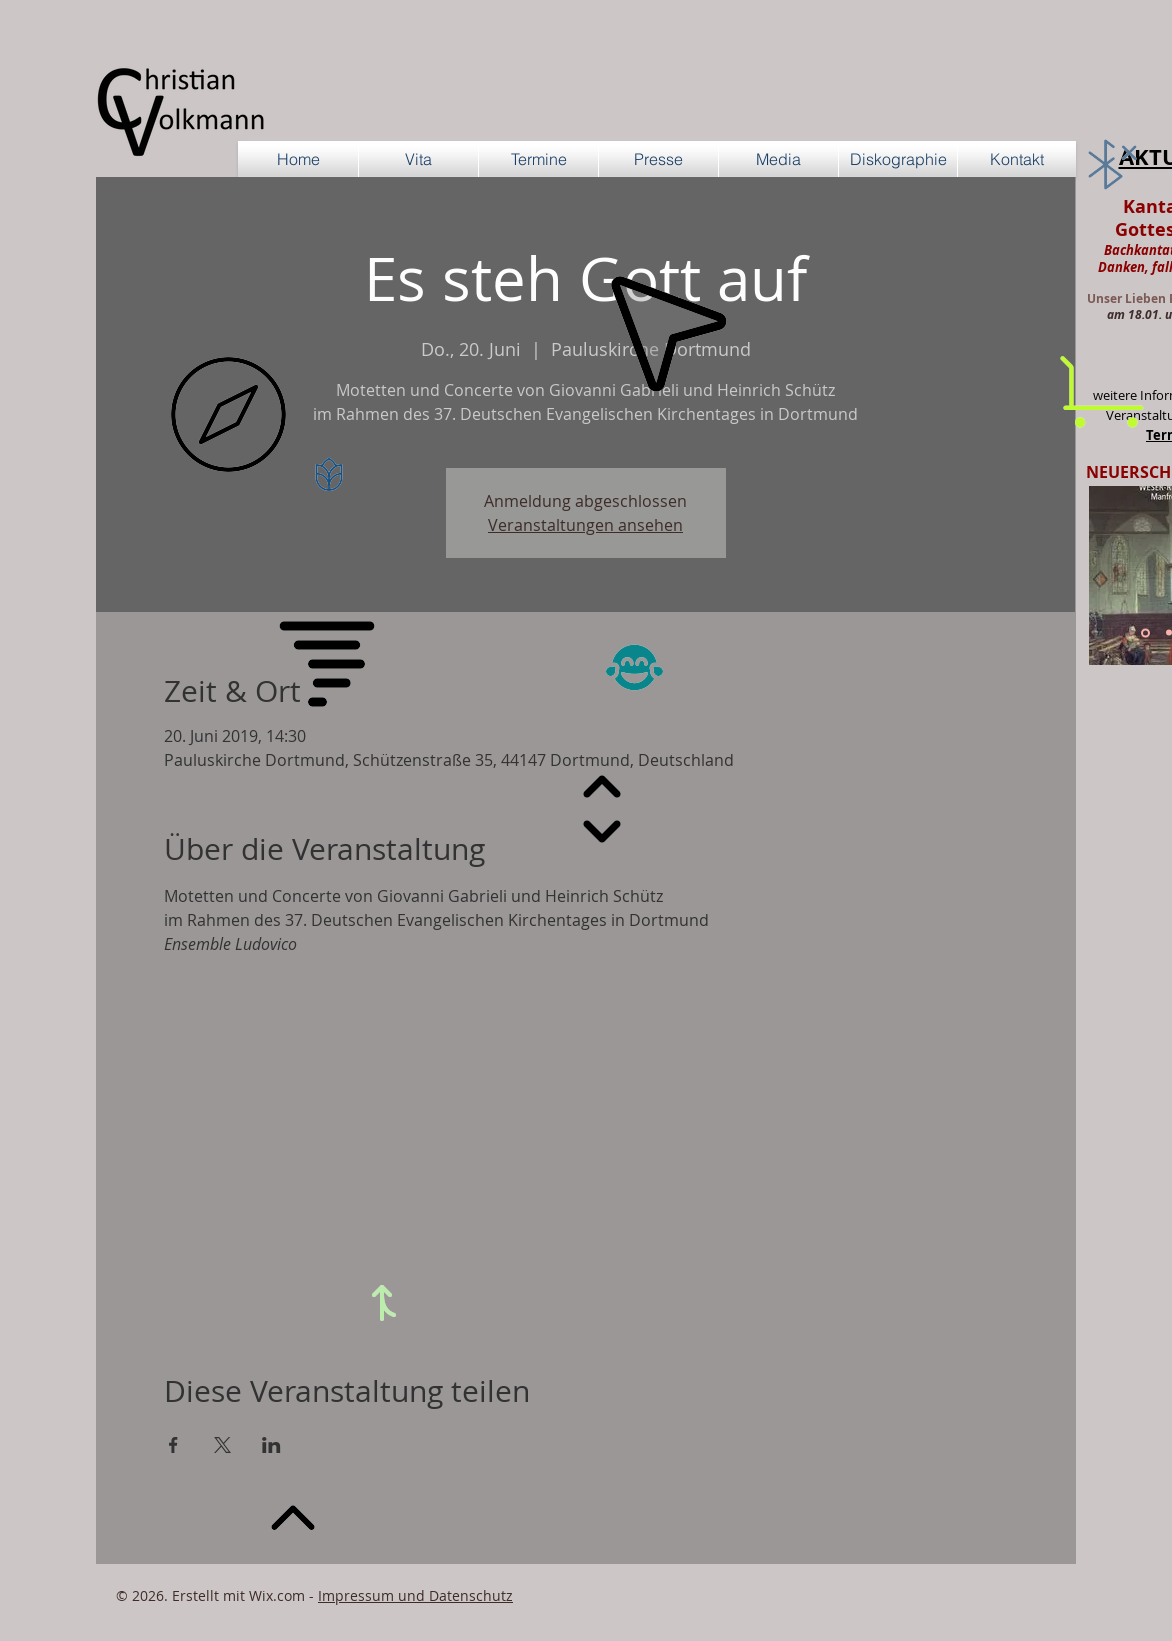 The height and width of the screenshot is (1641, 1172). Describe the element at coordinates (660, 325) in the screenshot. I see `tap to navigate to destination` at that location.